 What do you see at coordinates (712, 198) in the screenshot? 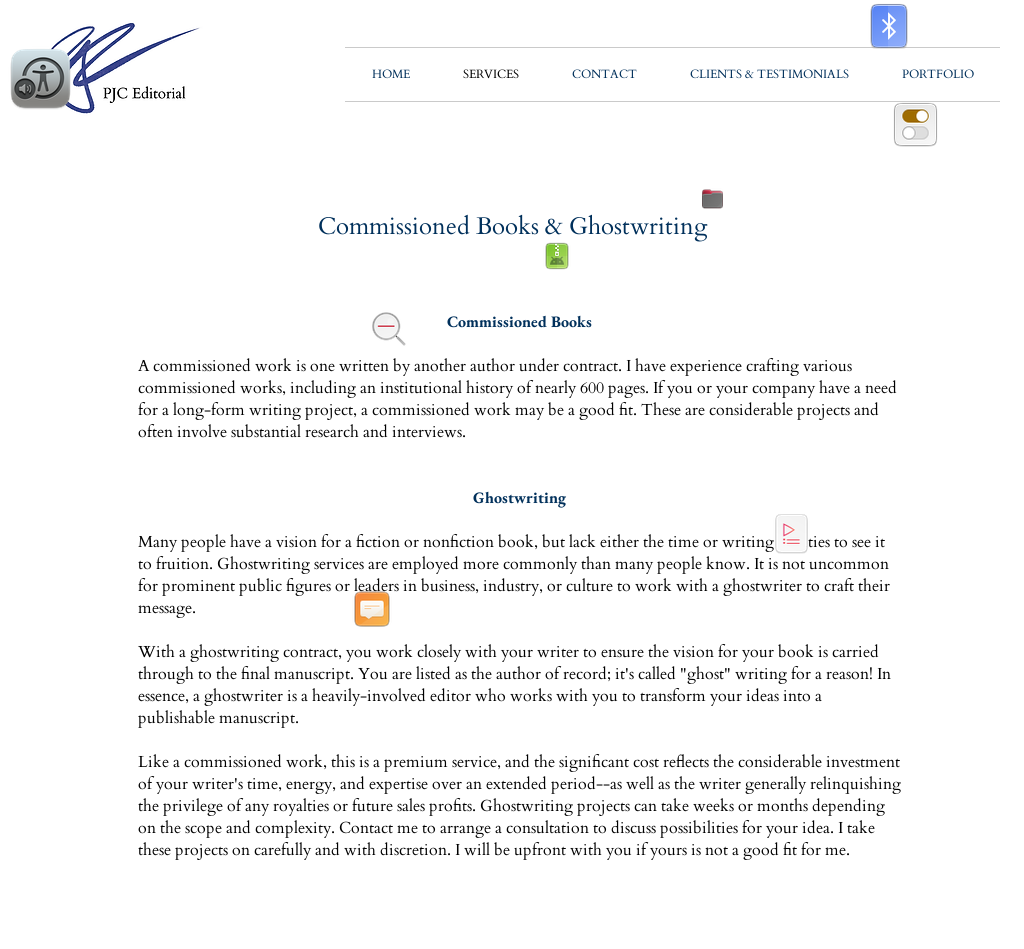
I see `open folder to view contents` at bounding box center [712, 198].